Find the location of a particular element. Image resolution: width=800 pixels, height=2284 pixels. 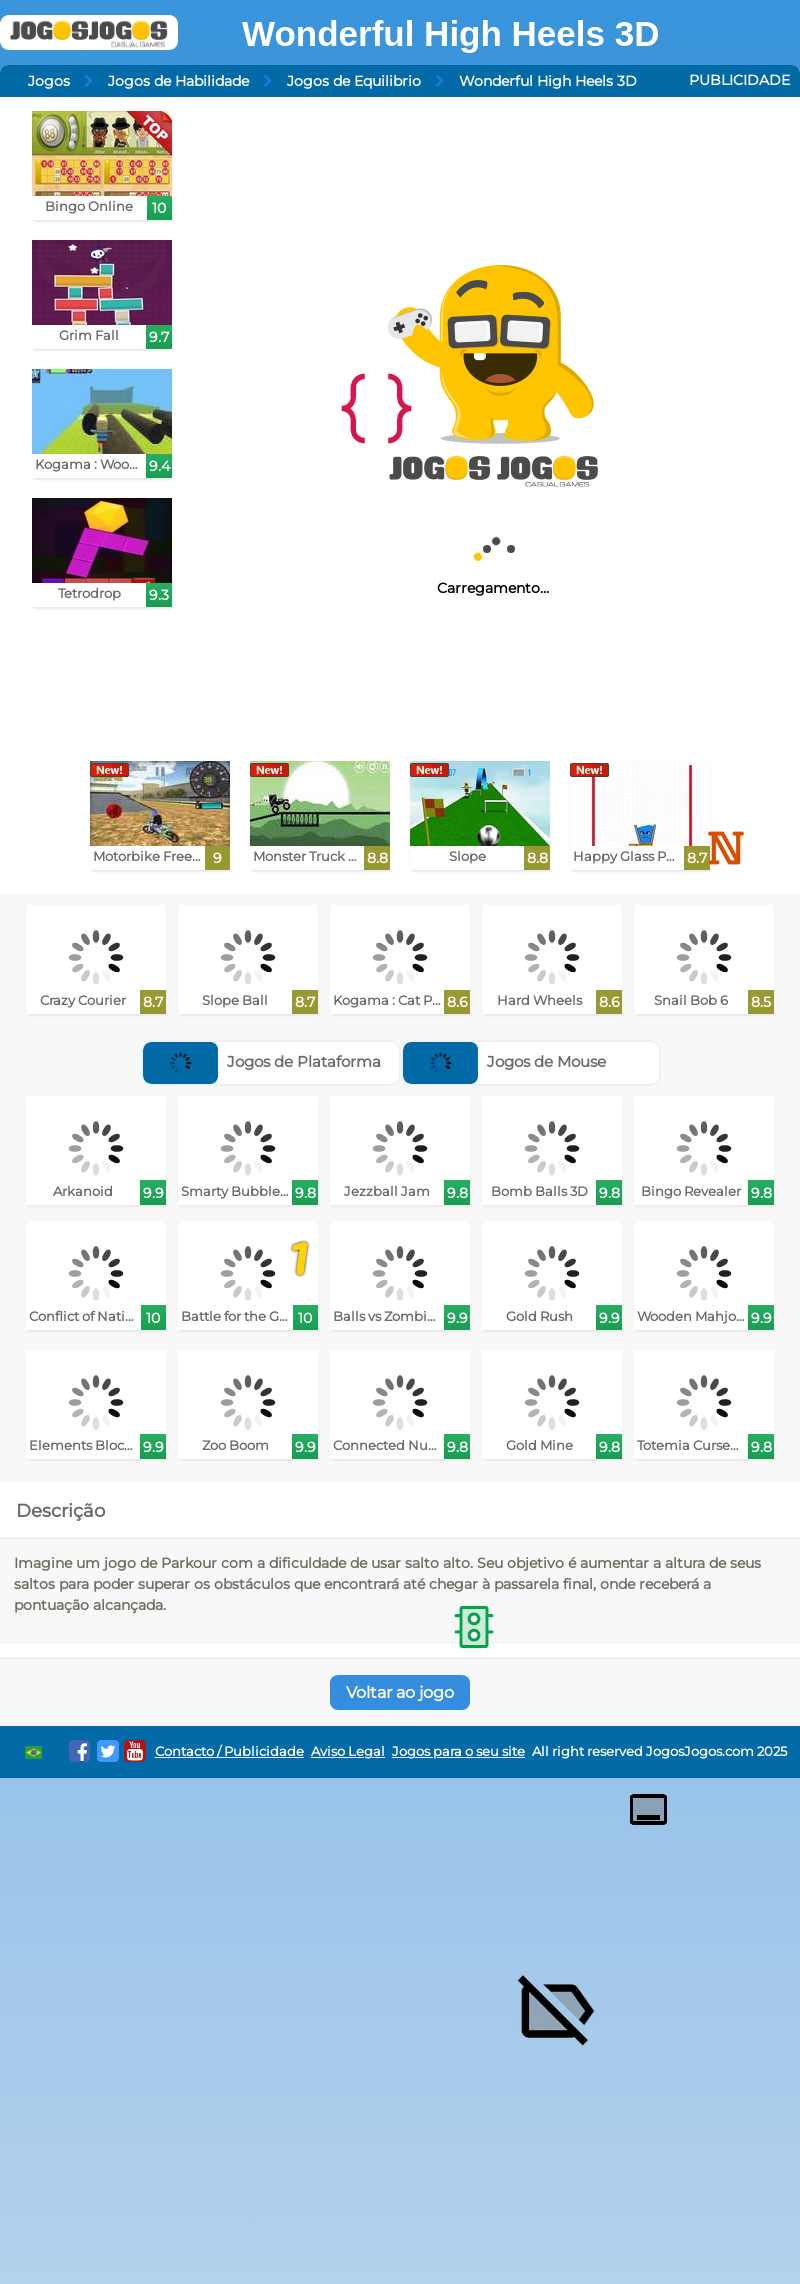

indicates a JSON file type is located at coordinates (376, 408).